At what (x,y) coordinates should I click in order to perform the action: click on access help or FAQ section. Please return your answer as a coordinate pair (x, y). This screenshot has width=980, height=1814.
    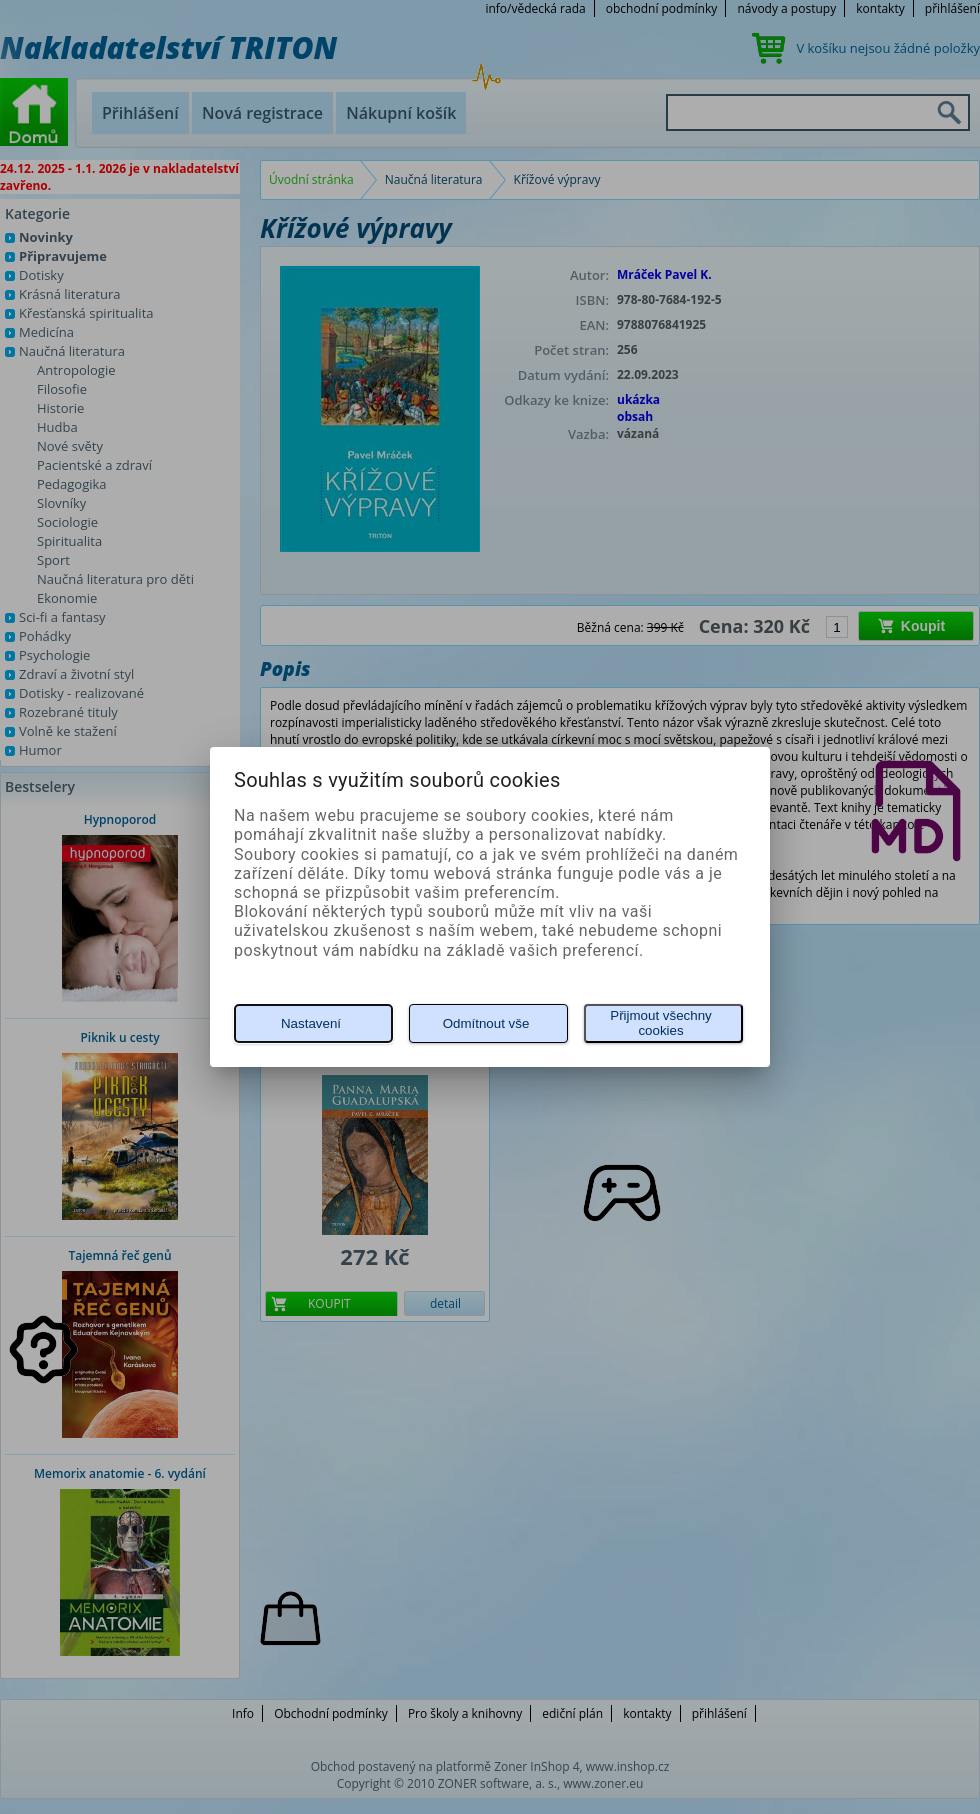
    Looking at the image, I should click on (43, 1349).